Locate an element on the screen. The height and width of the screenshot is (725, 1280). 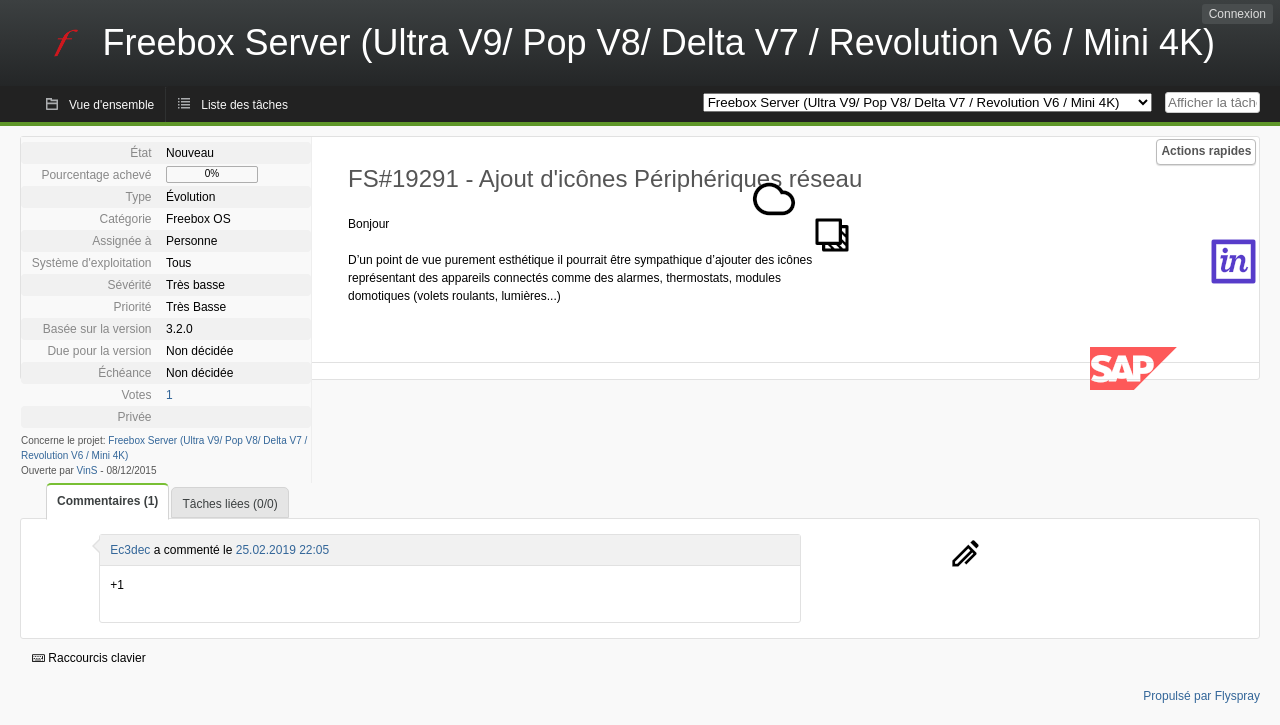
edit or compose new content is located at coordinates (965, 554).